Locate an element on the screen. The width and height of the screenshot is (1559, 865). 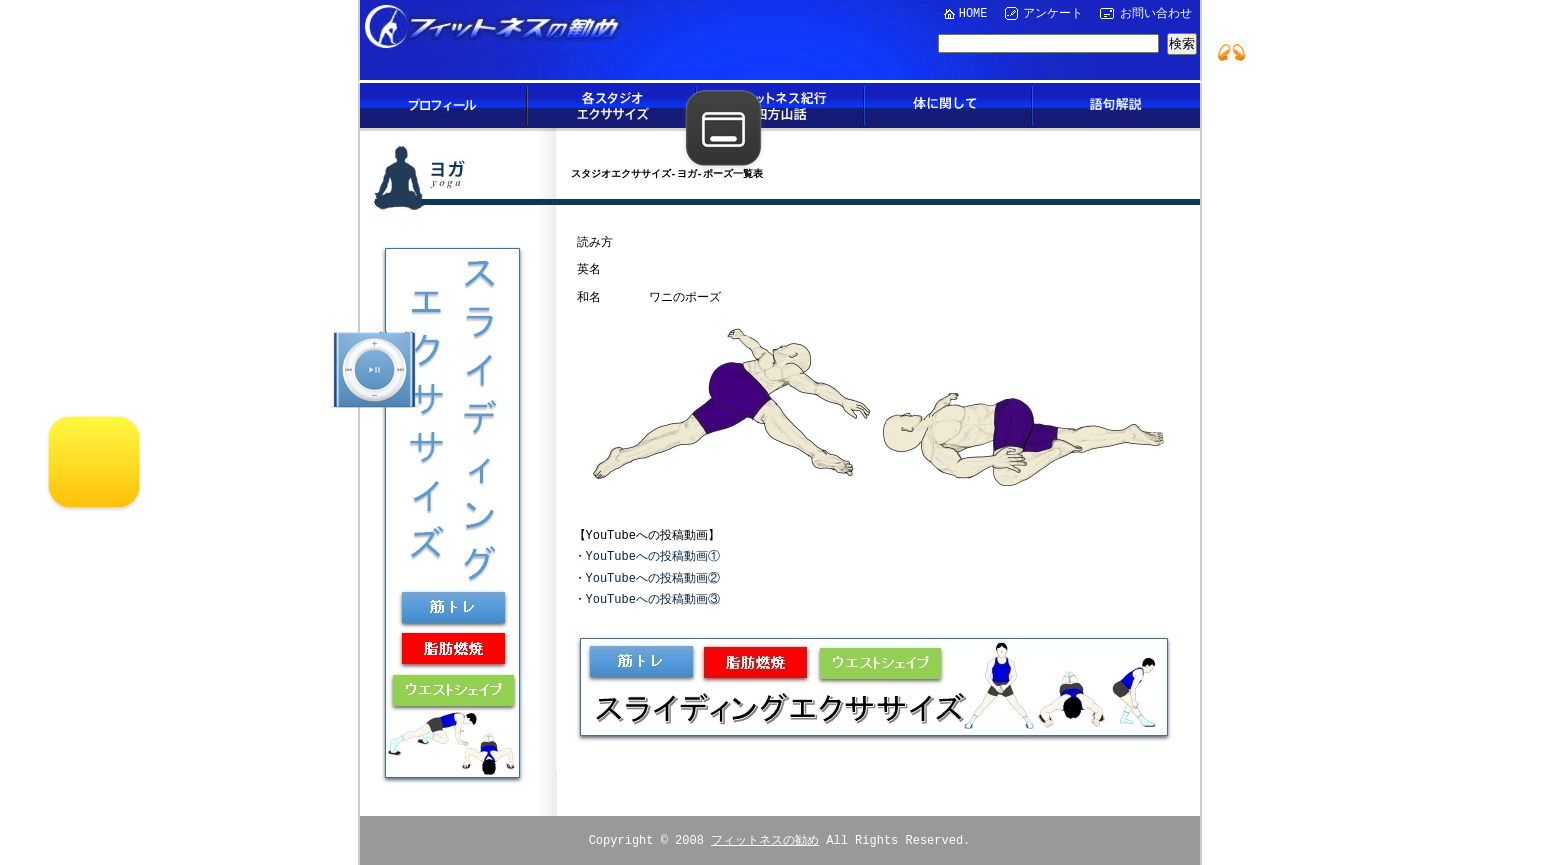
connect wireless earbuds via bluetooth is located at coordinates (1231, 53).